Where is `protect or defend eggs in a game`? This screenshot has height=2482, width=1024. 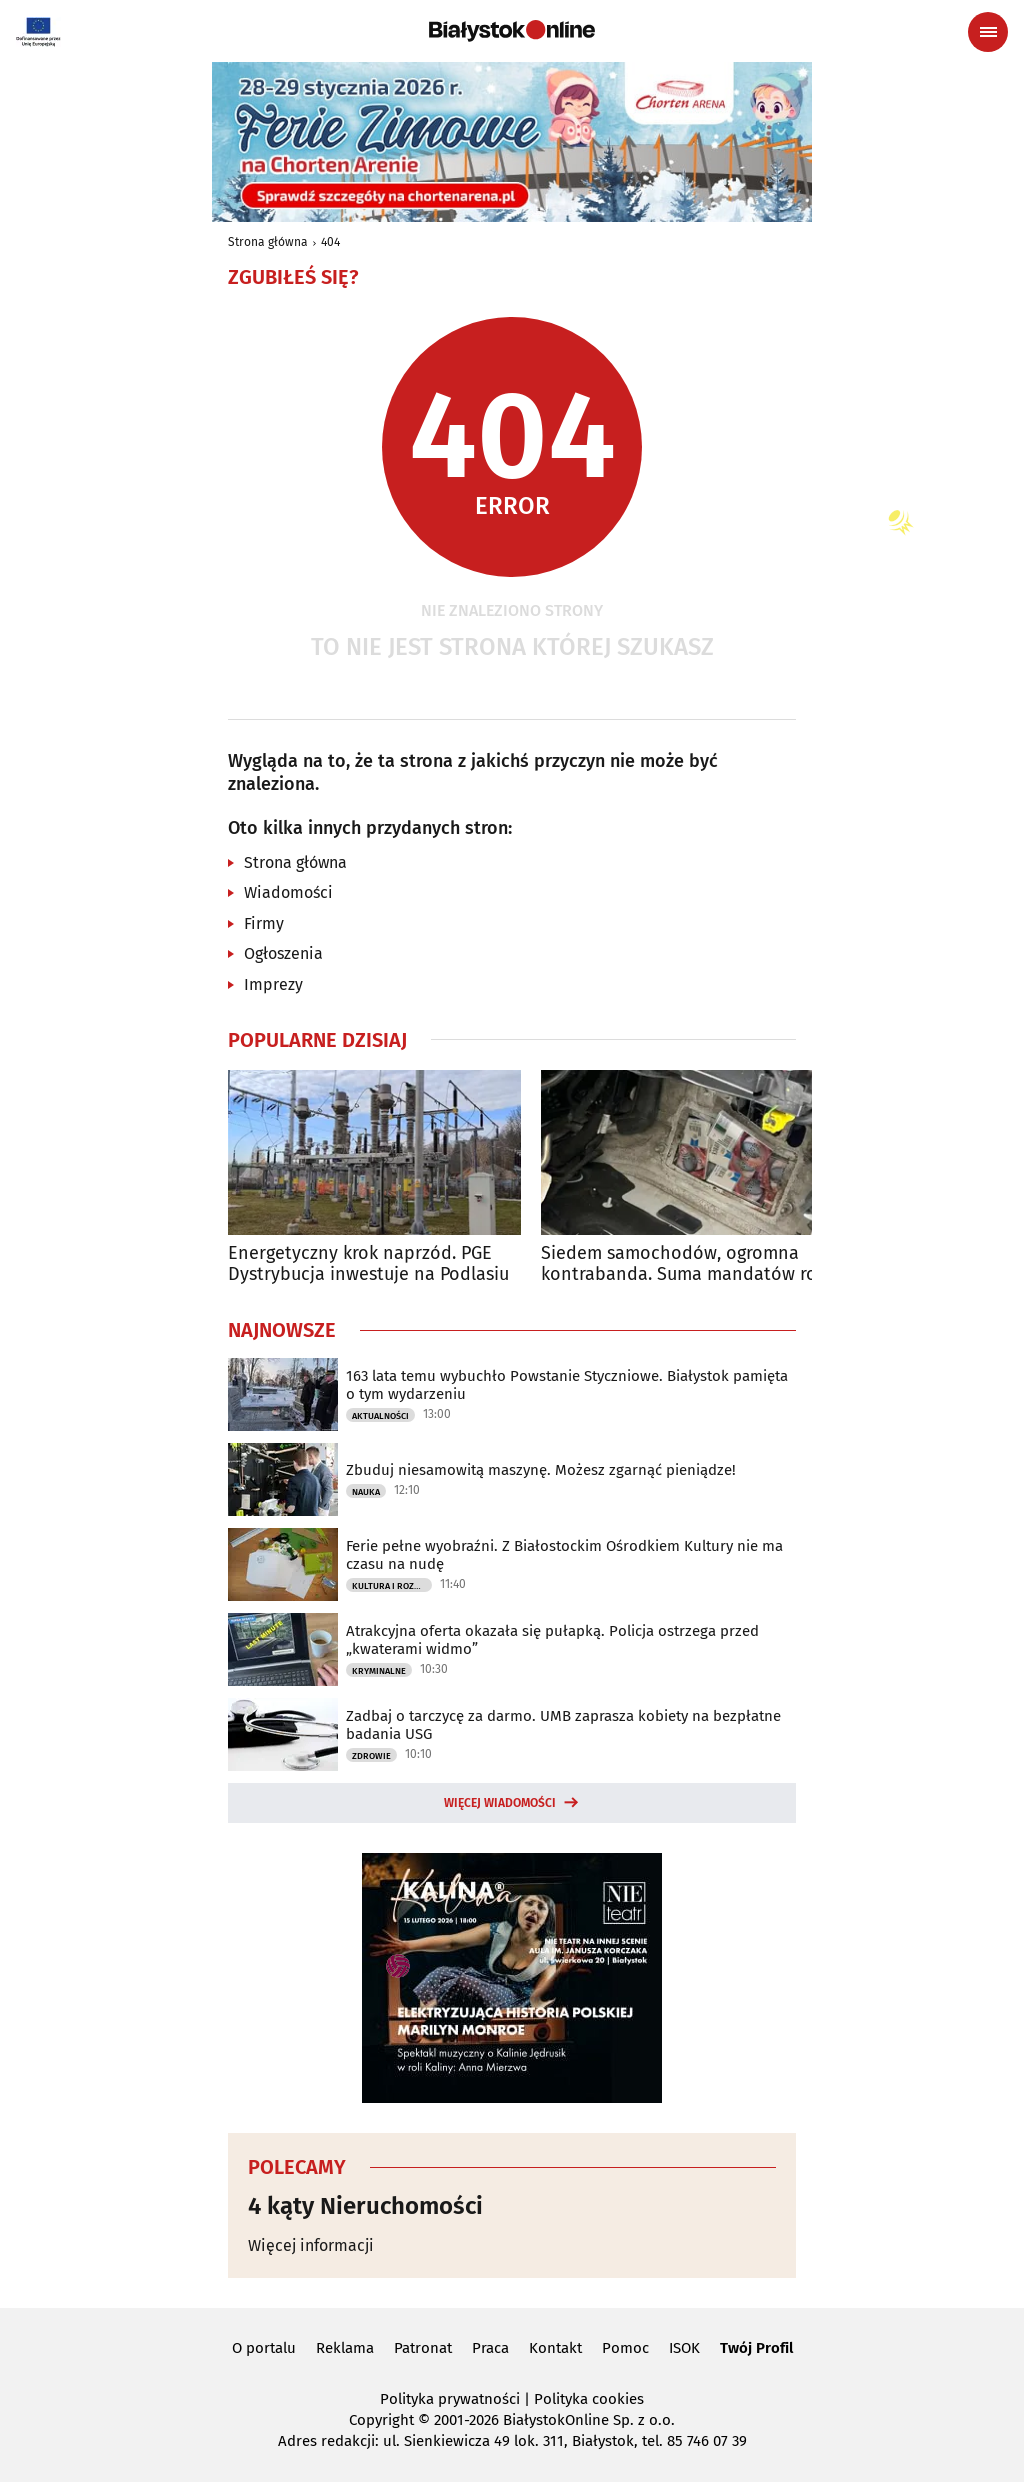 protect or defend eggs in a game is located at coordinates (901, 523).